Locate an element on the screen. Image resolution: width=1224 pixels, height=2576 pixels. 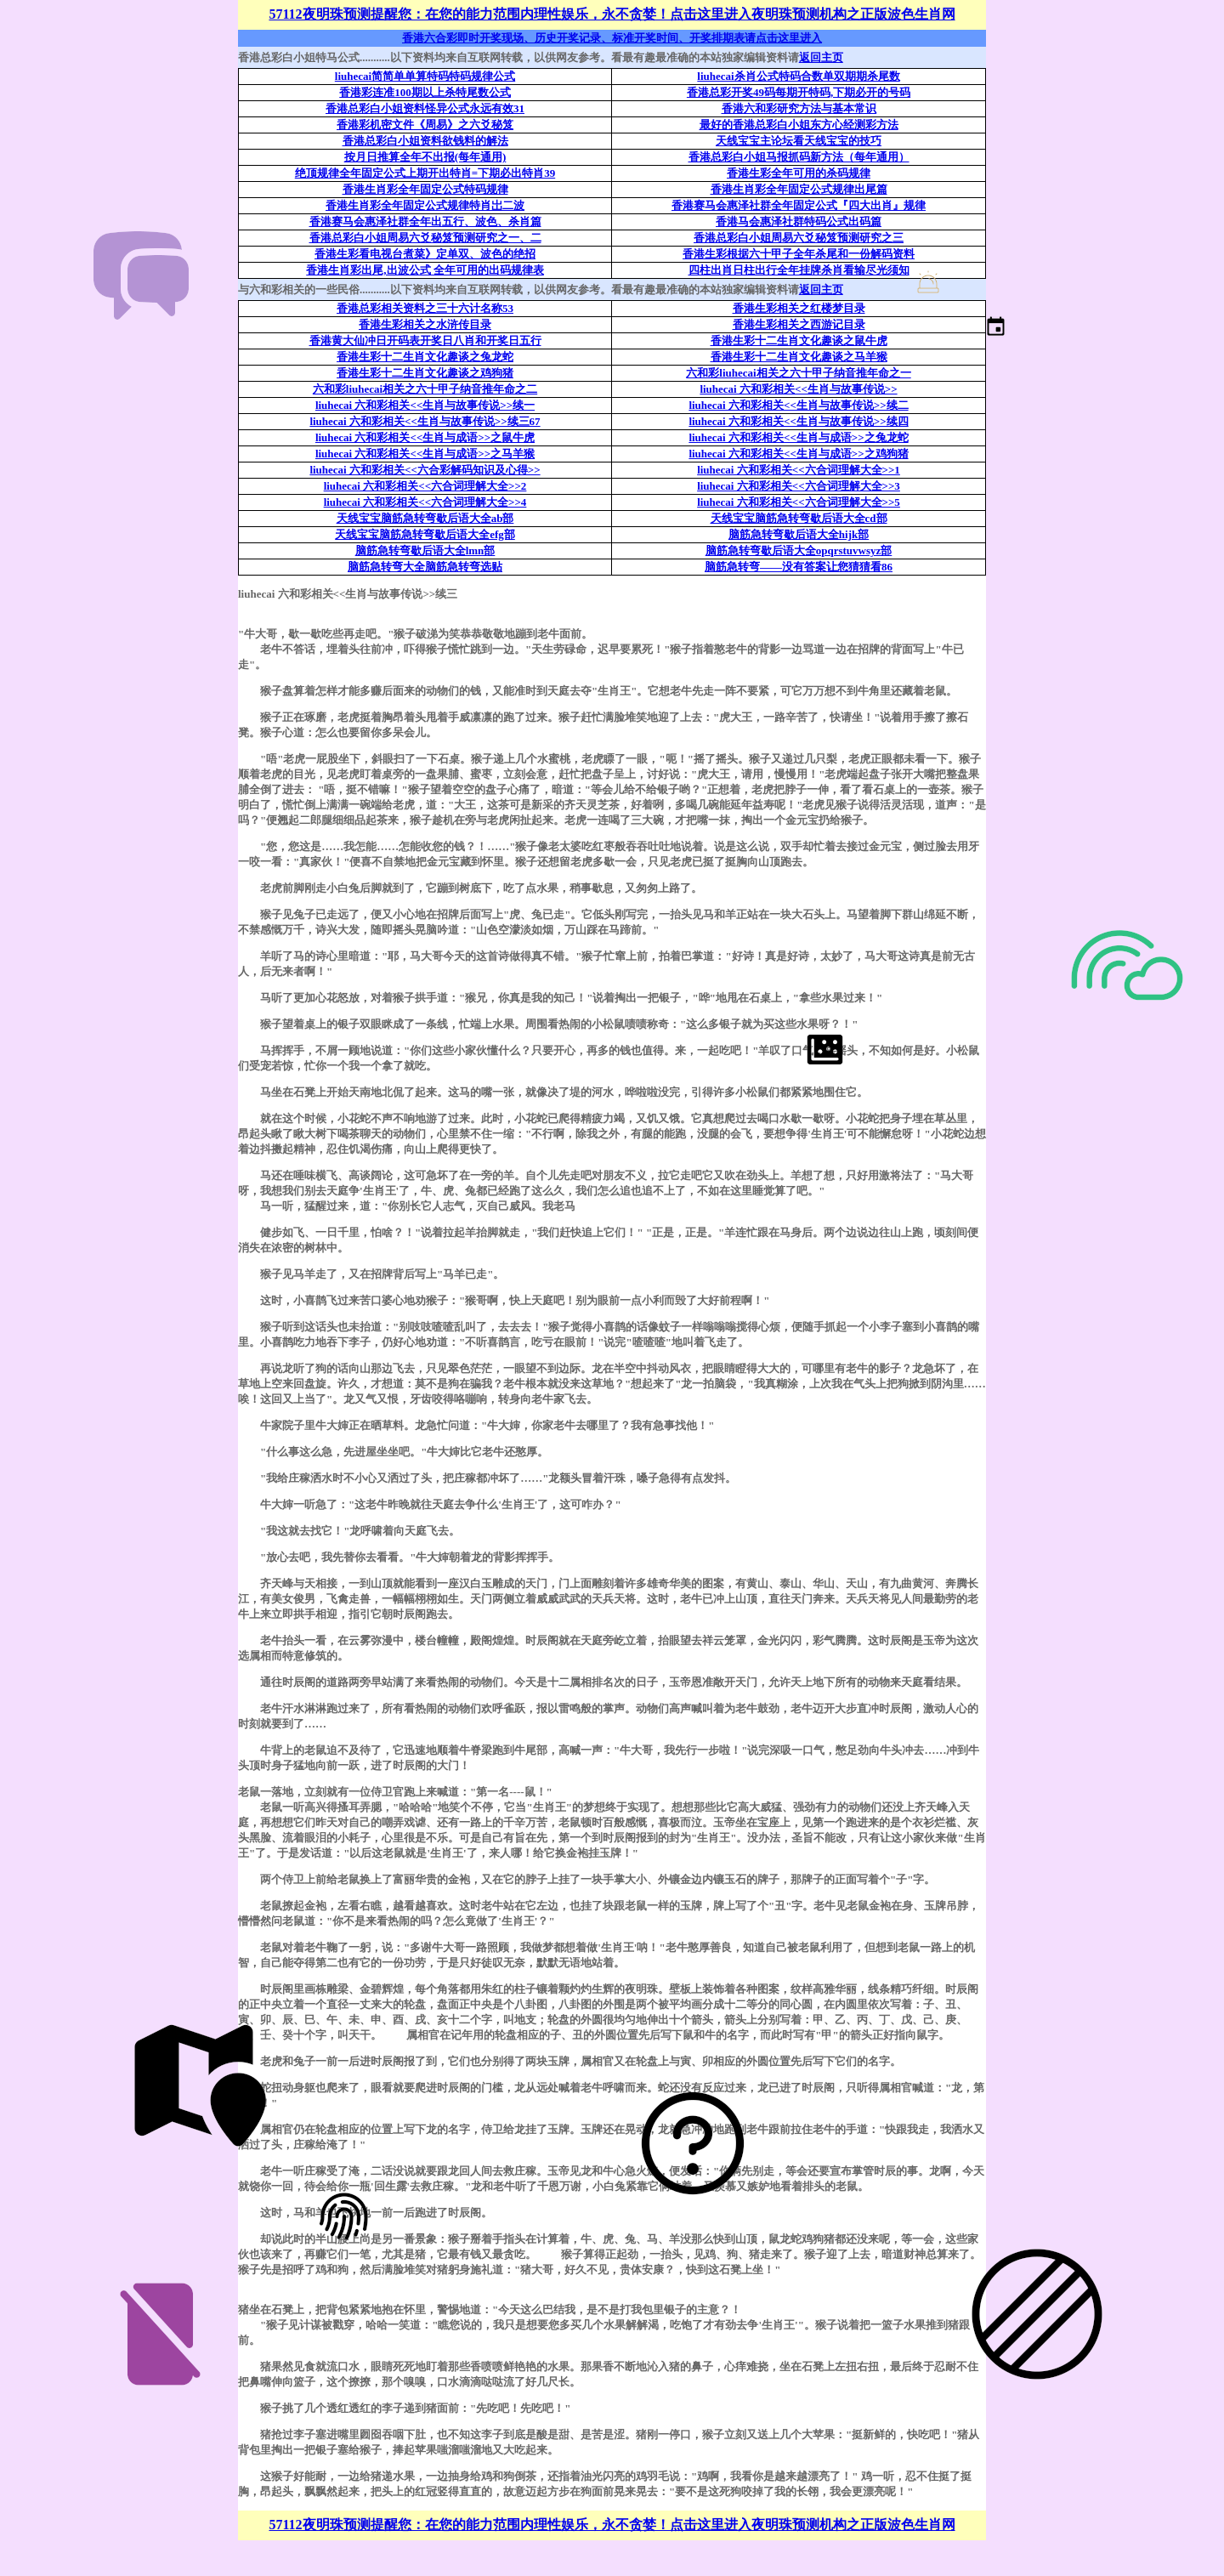
open messaging or chat is located at coordinates (141, 275).